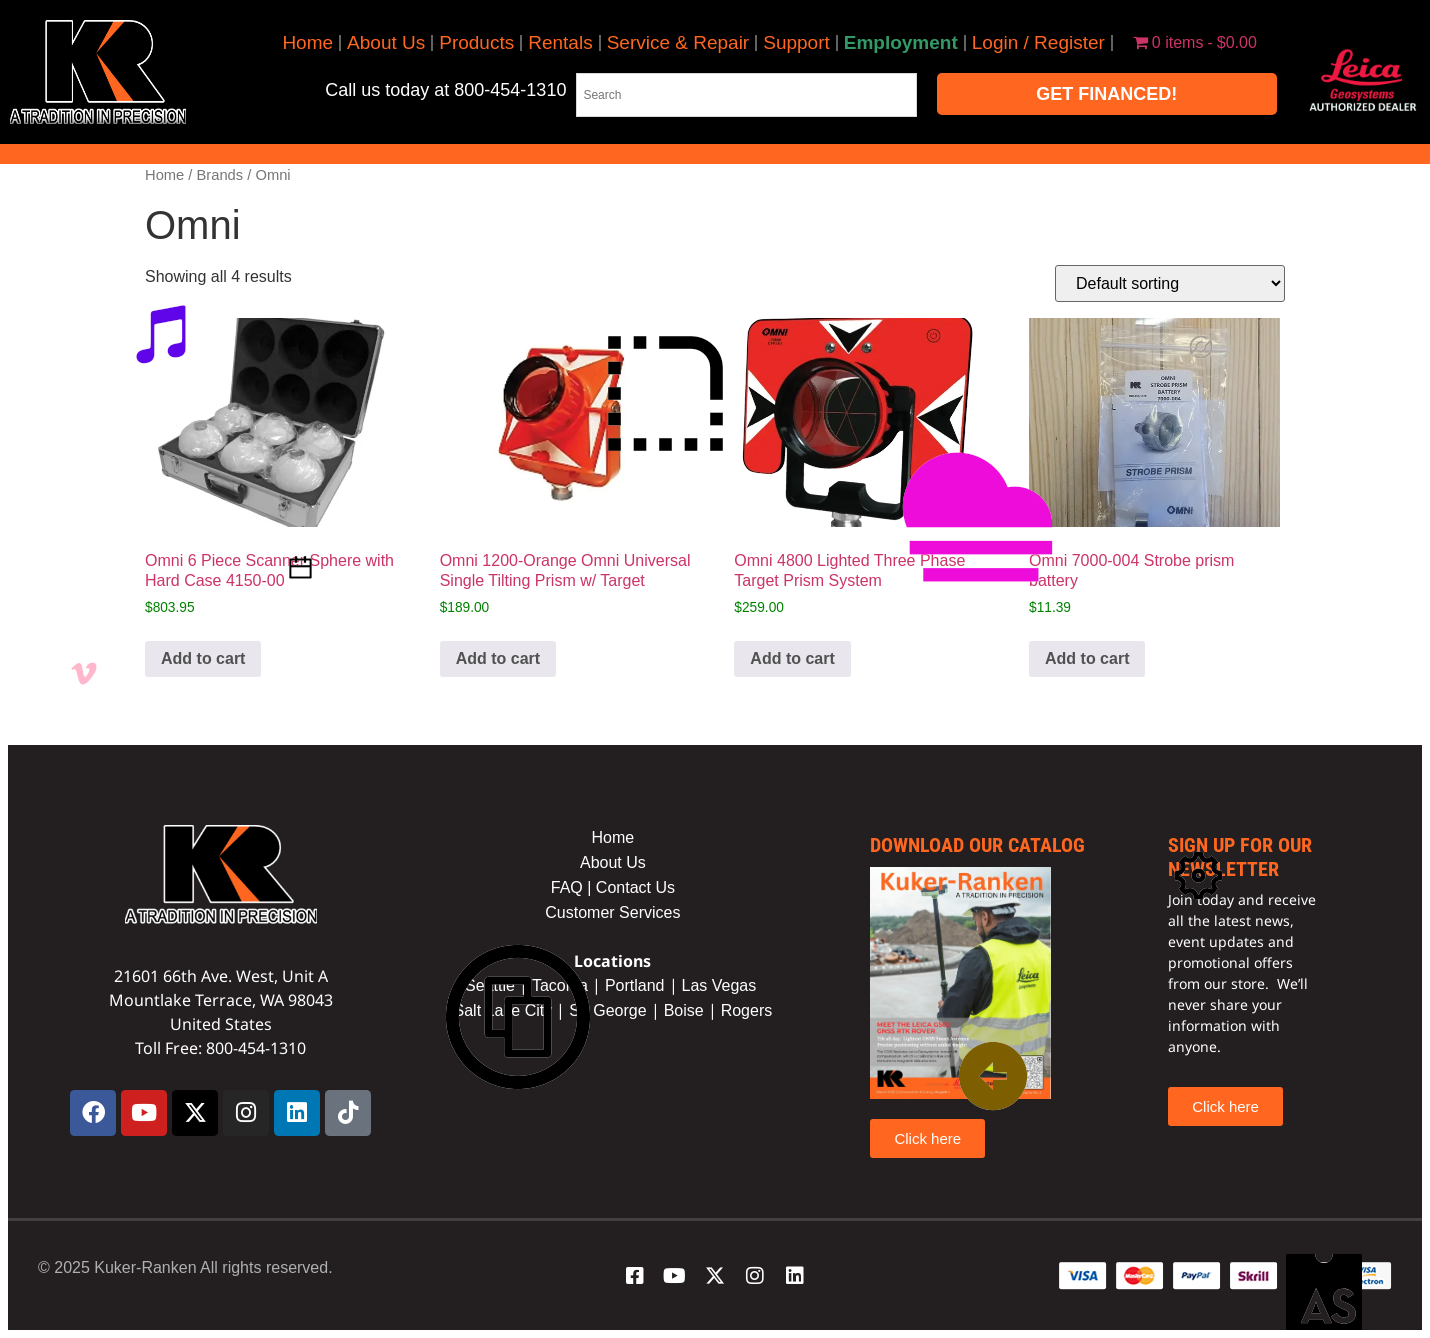 The height and width of the screenshot is (1338, 1430). Describe the element at coordinates (518, 1017) in the screenshot. I see `indicates content is licensed for sharing under creative commons` at that location.